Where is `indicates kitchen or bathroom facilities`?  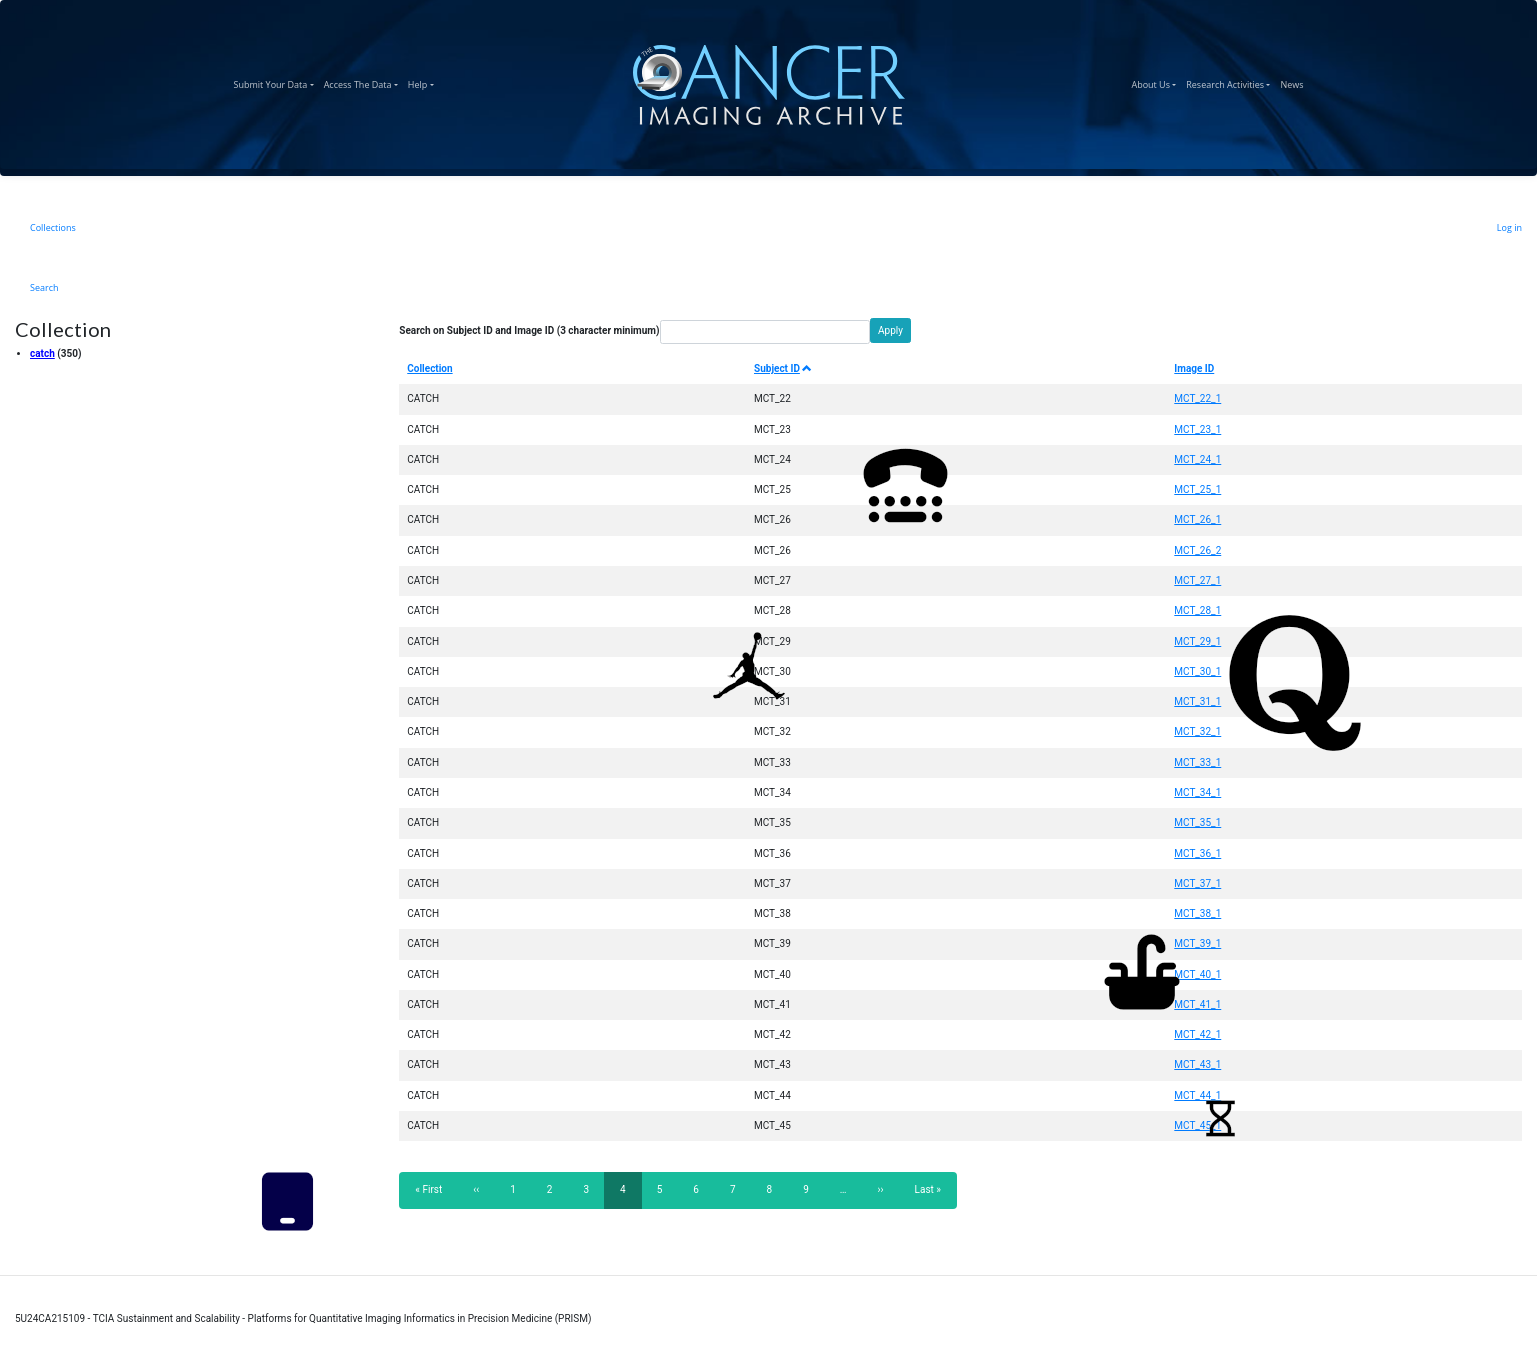 indicates kitchen or bathroom facilities is located at coordinates (1142, 972).